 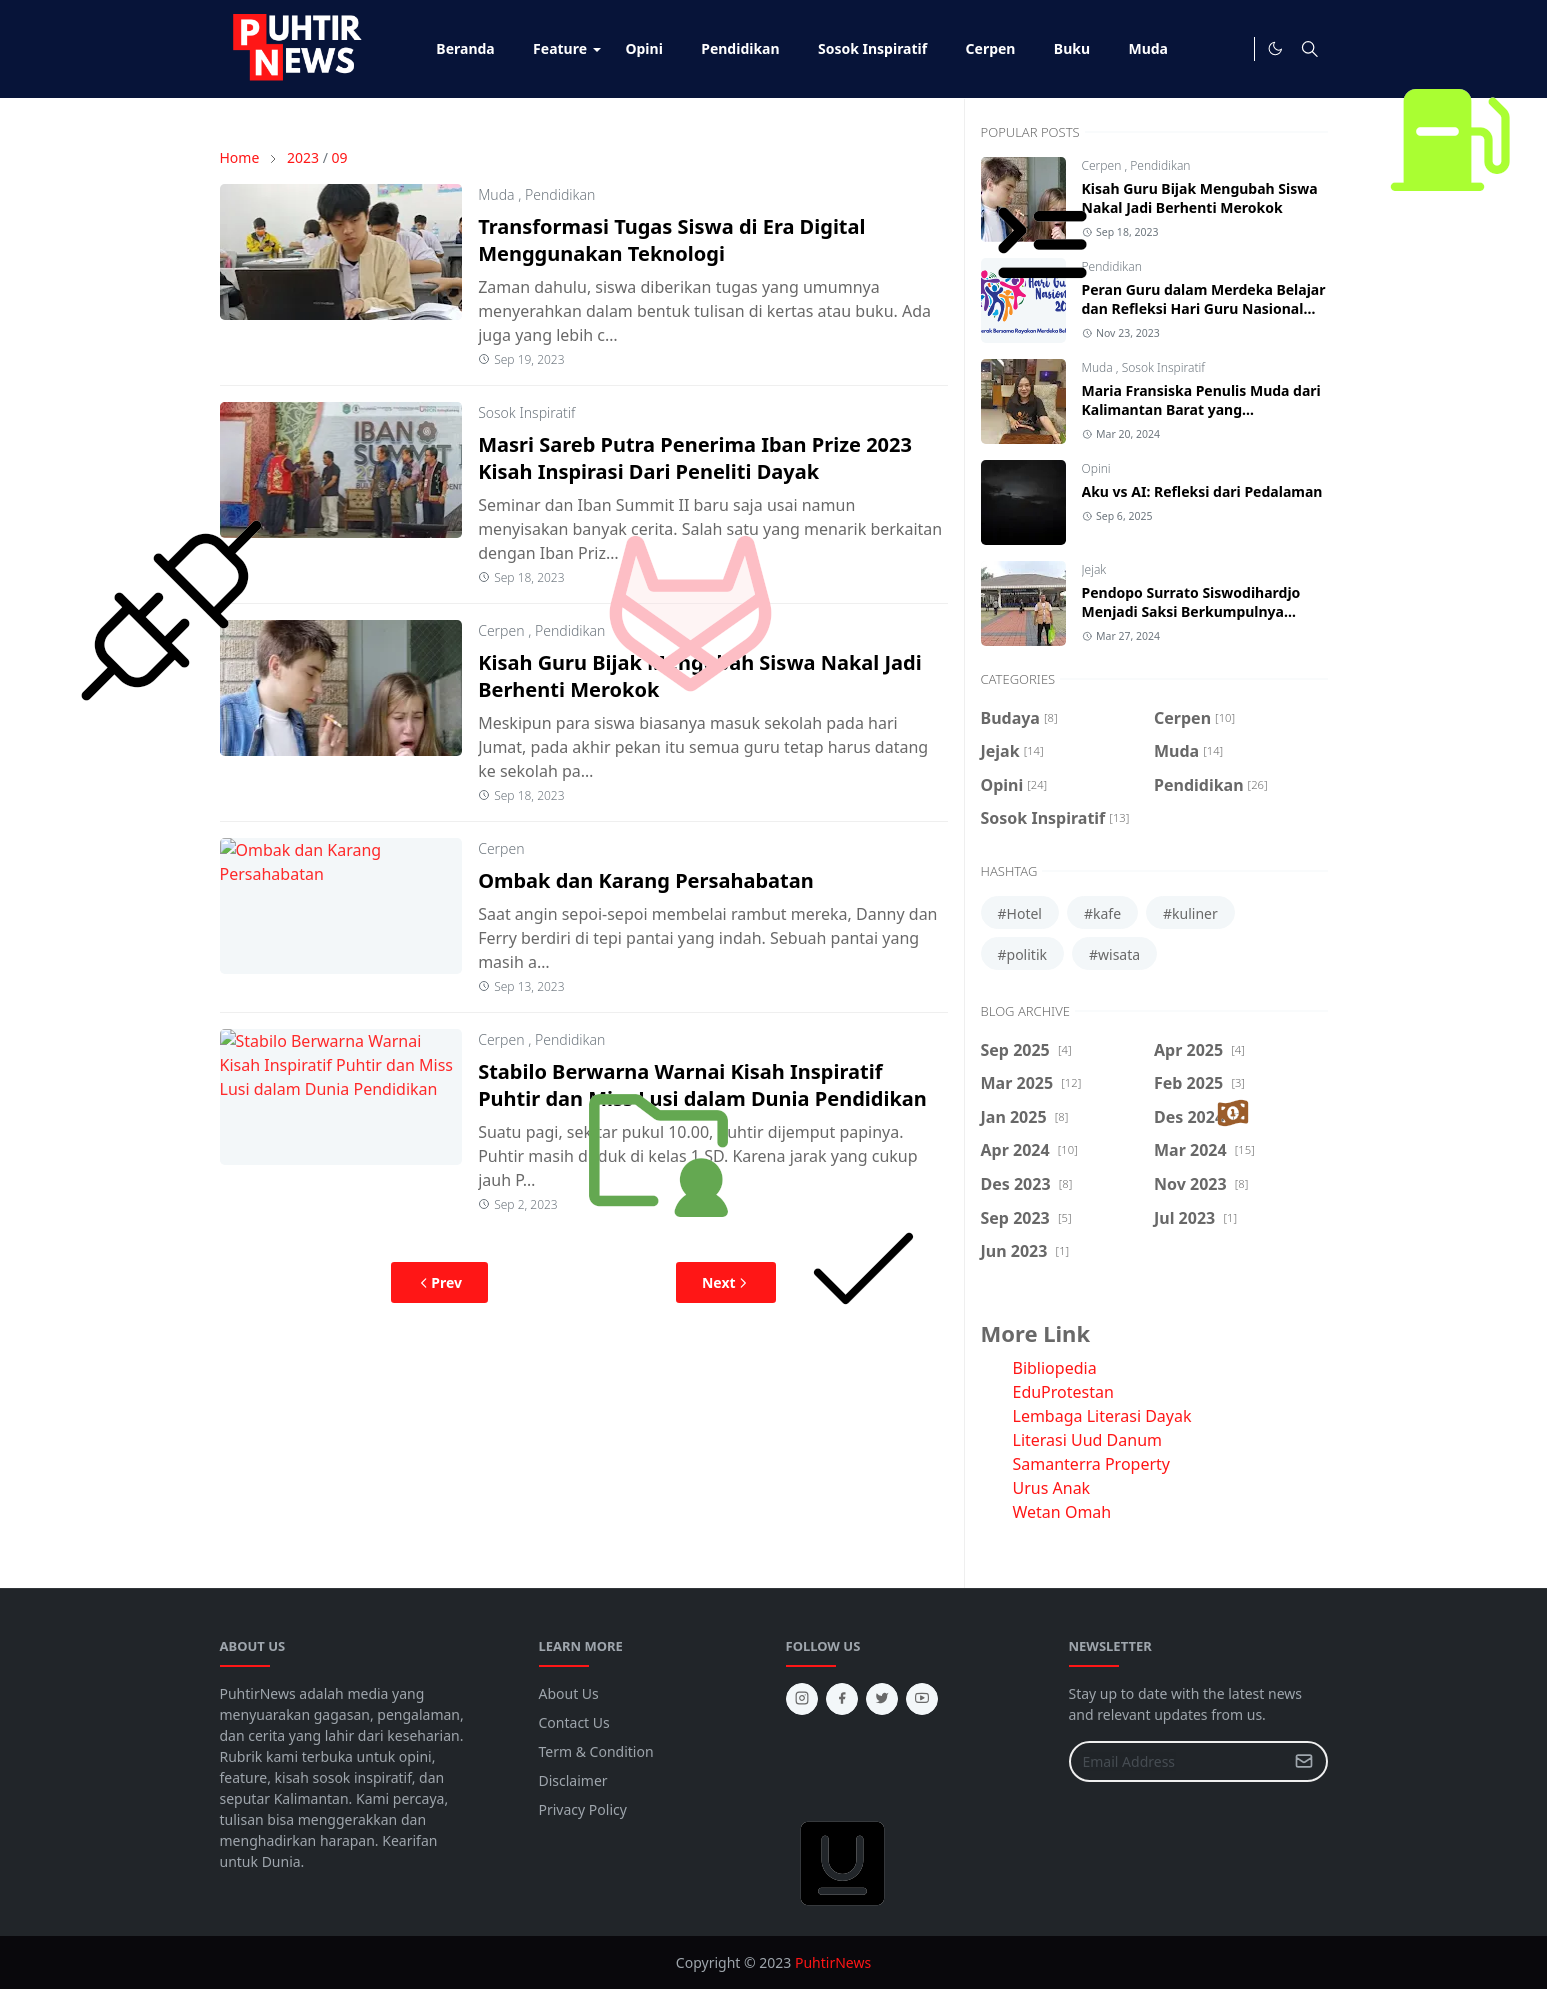 I want to click on apply underline formatting to selected text, so click(x=842, y=1863).